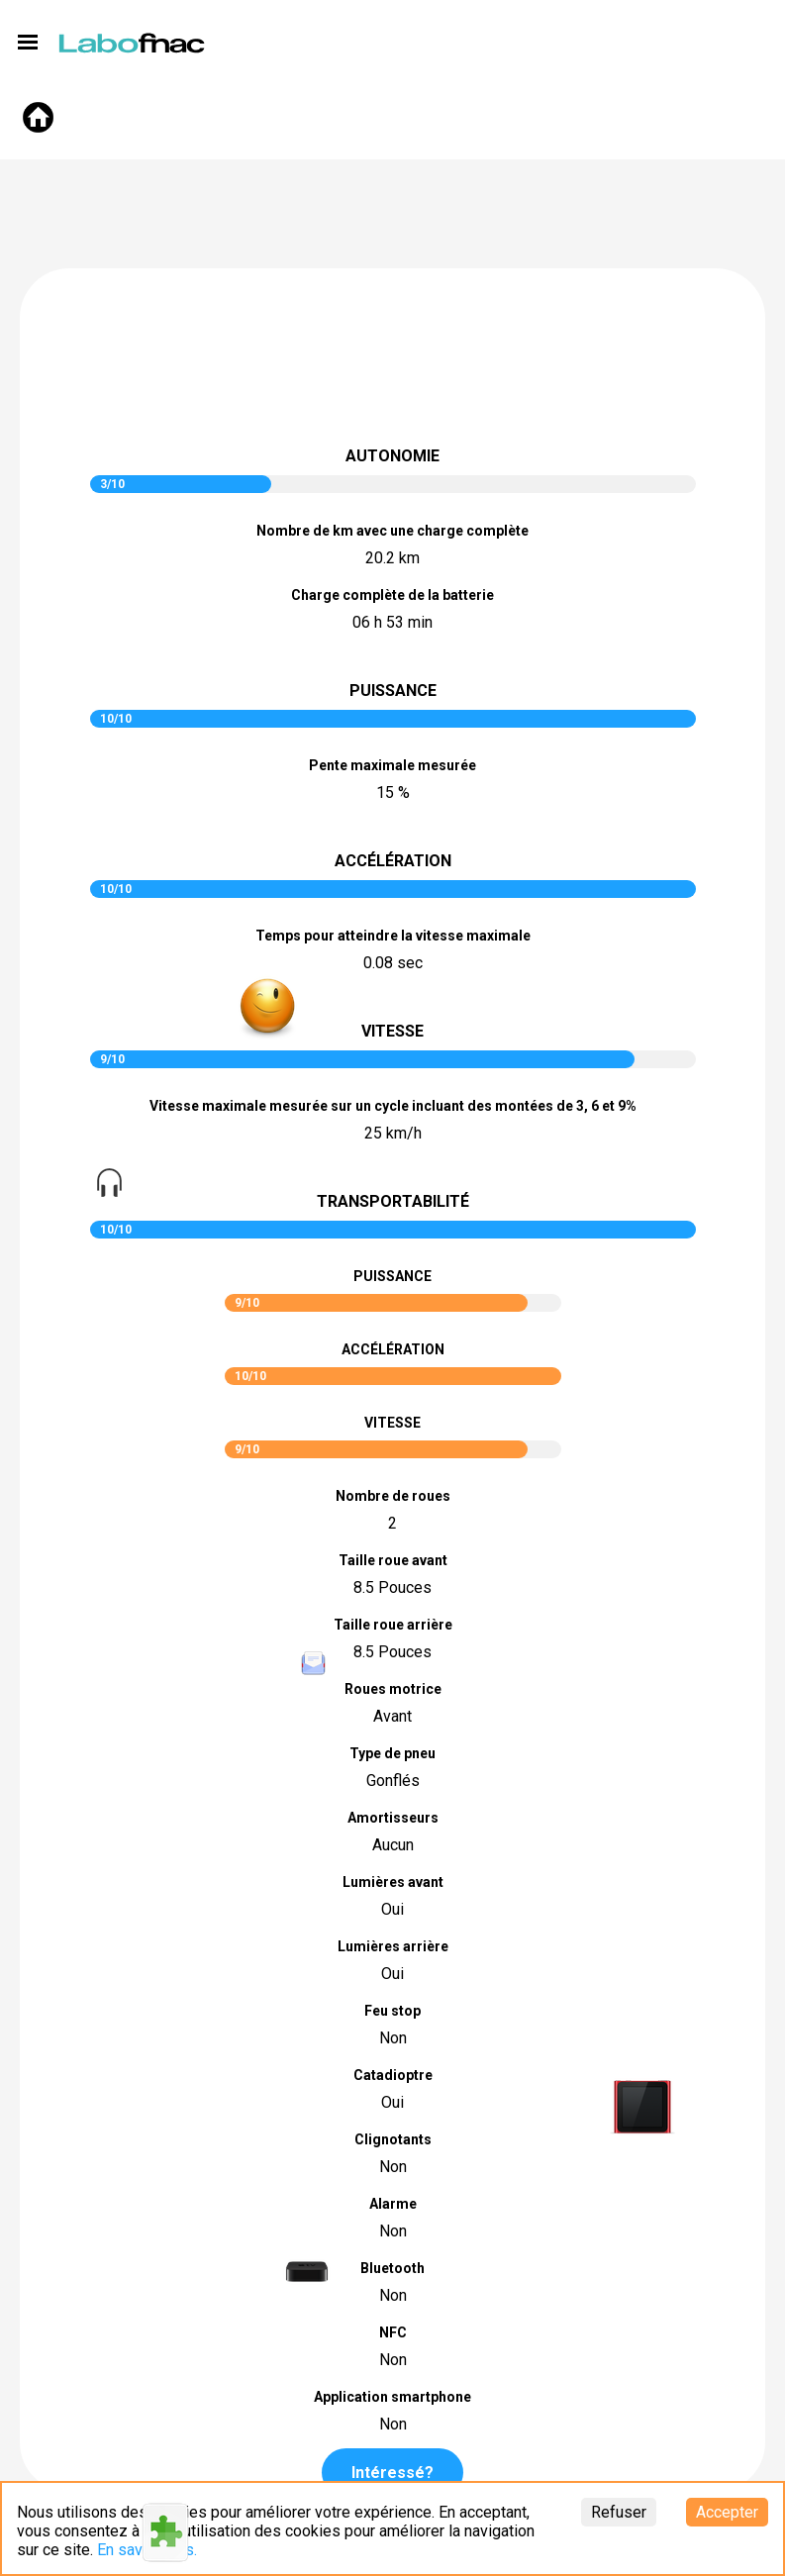  What do you see at coordinates (307, 2265) in the screenshot?
I see `apple tv device icon` at bounding box center [307, 2265].